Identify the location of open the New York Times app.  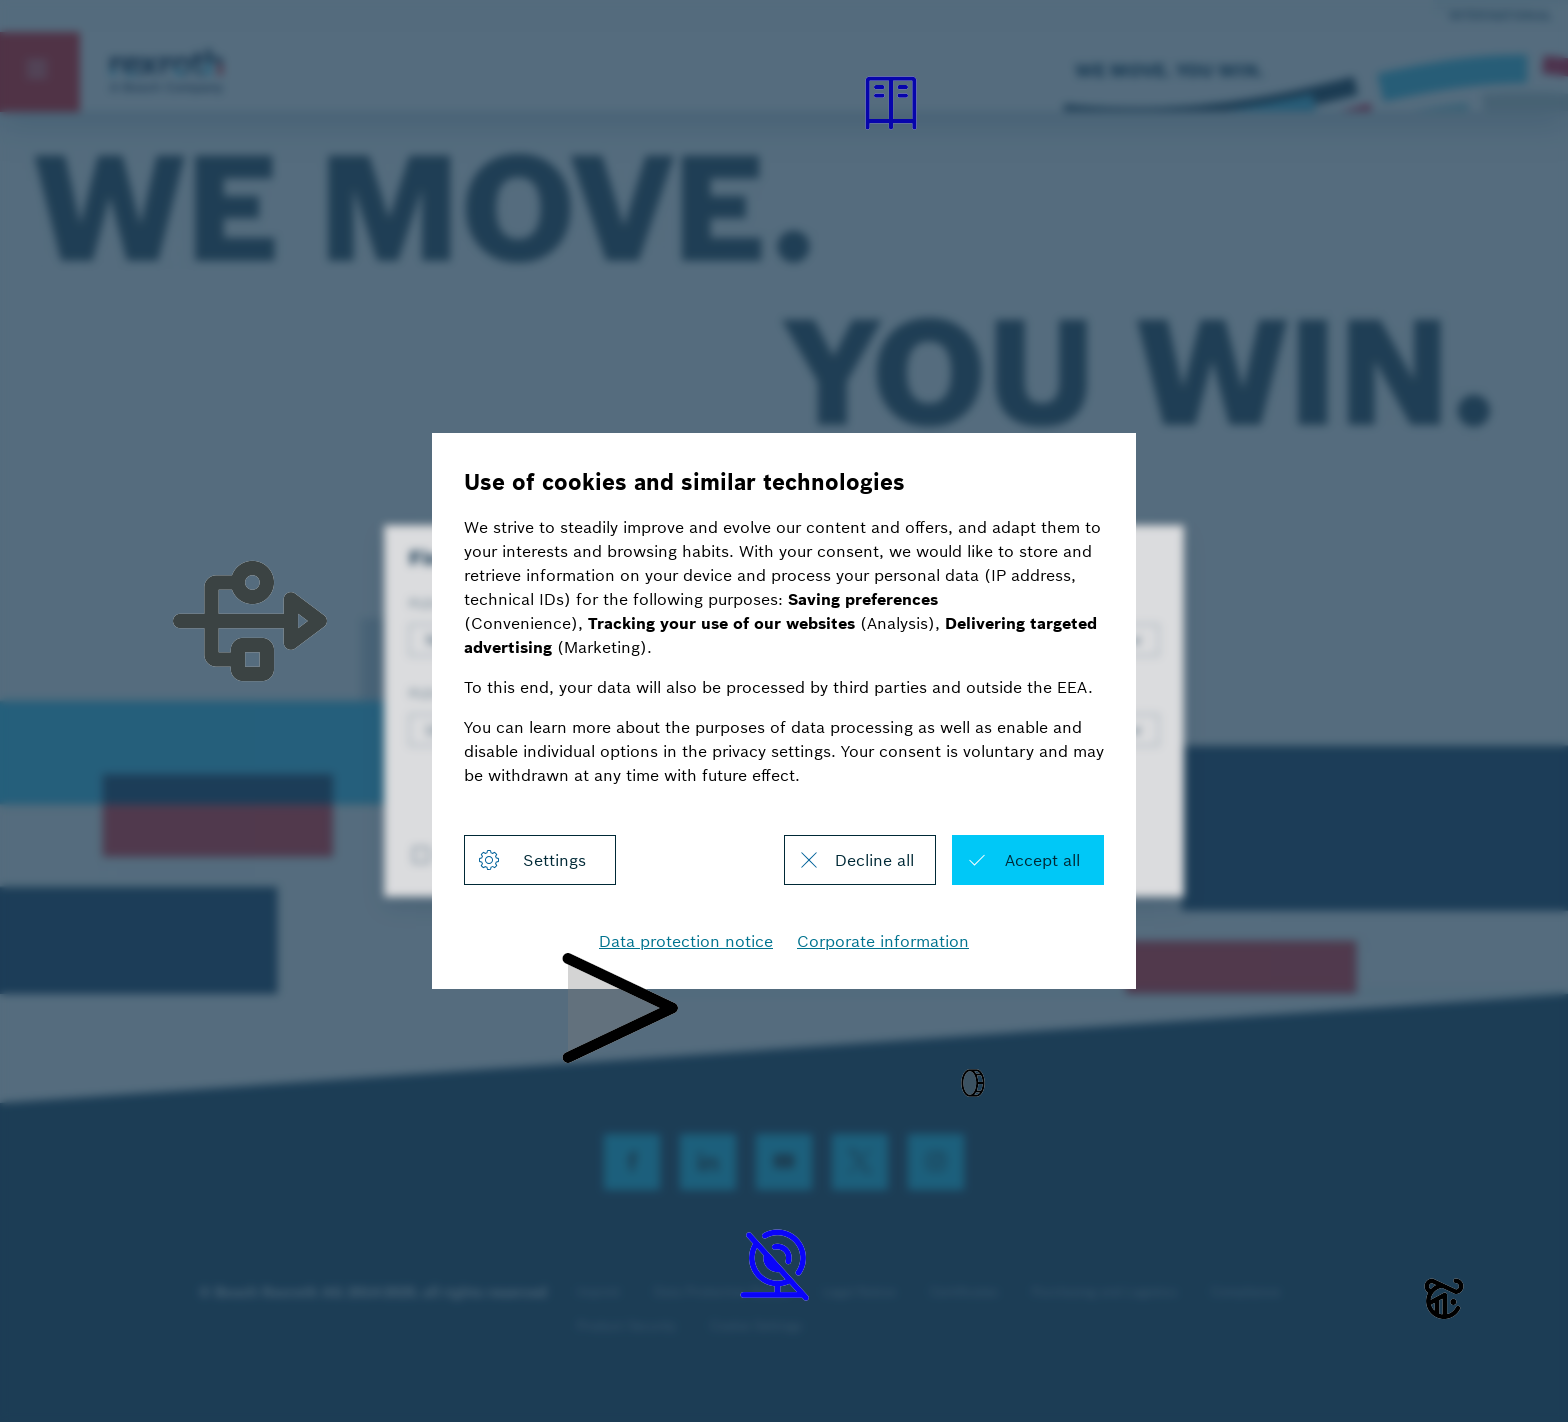
(1444, 1298).